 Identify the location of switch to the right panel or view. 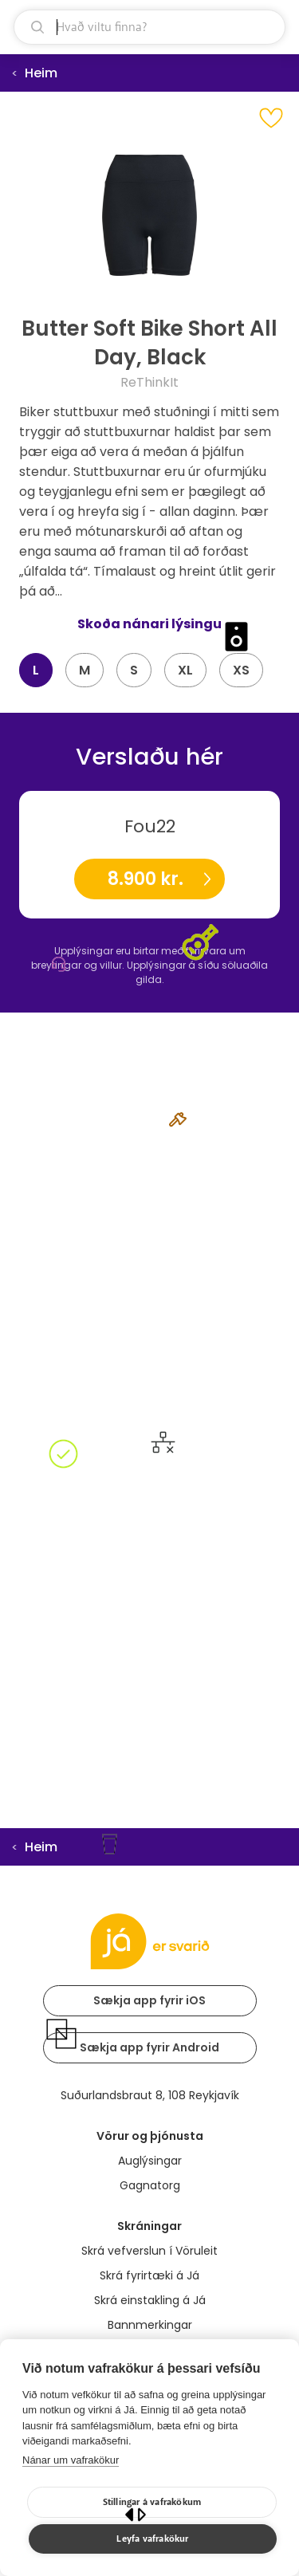
(136, 2515).